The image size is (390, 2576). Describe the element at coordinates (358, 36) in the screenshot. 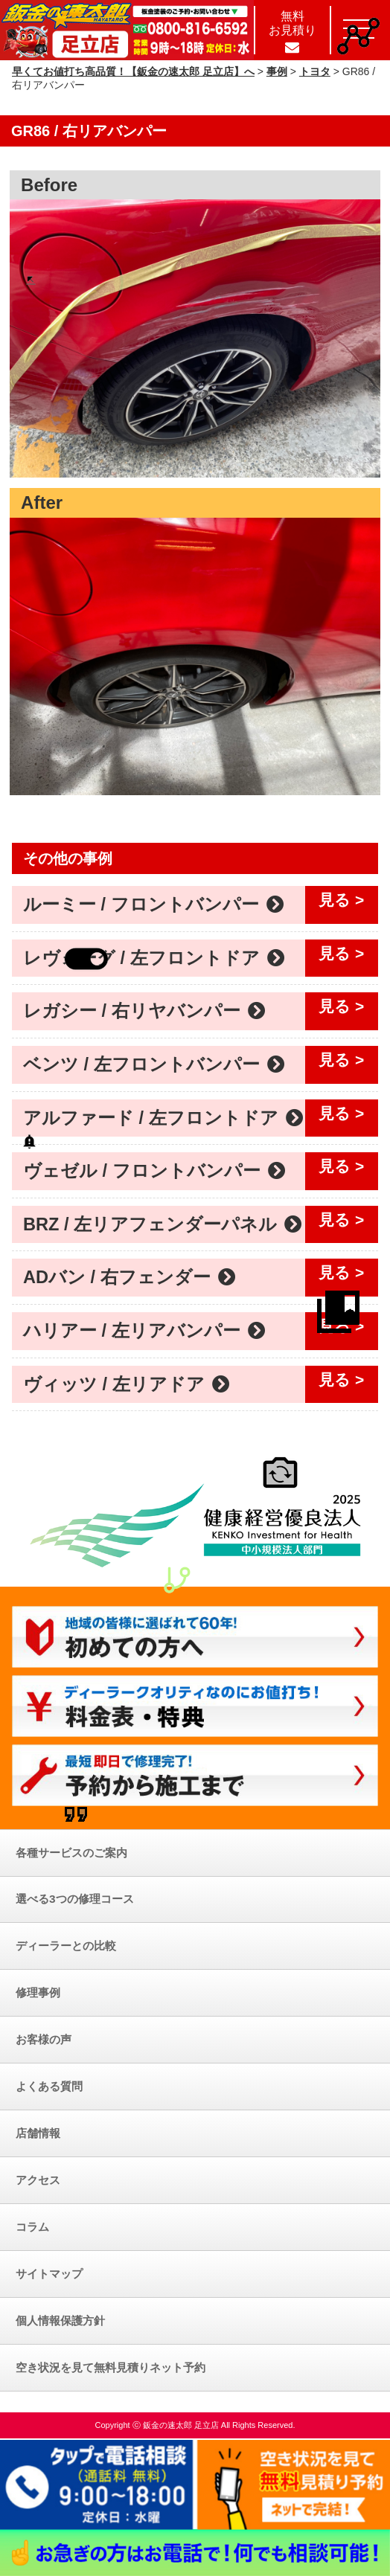

I see `view connected data points or nodes` at that location.